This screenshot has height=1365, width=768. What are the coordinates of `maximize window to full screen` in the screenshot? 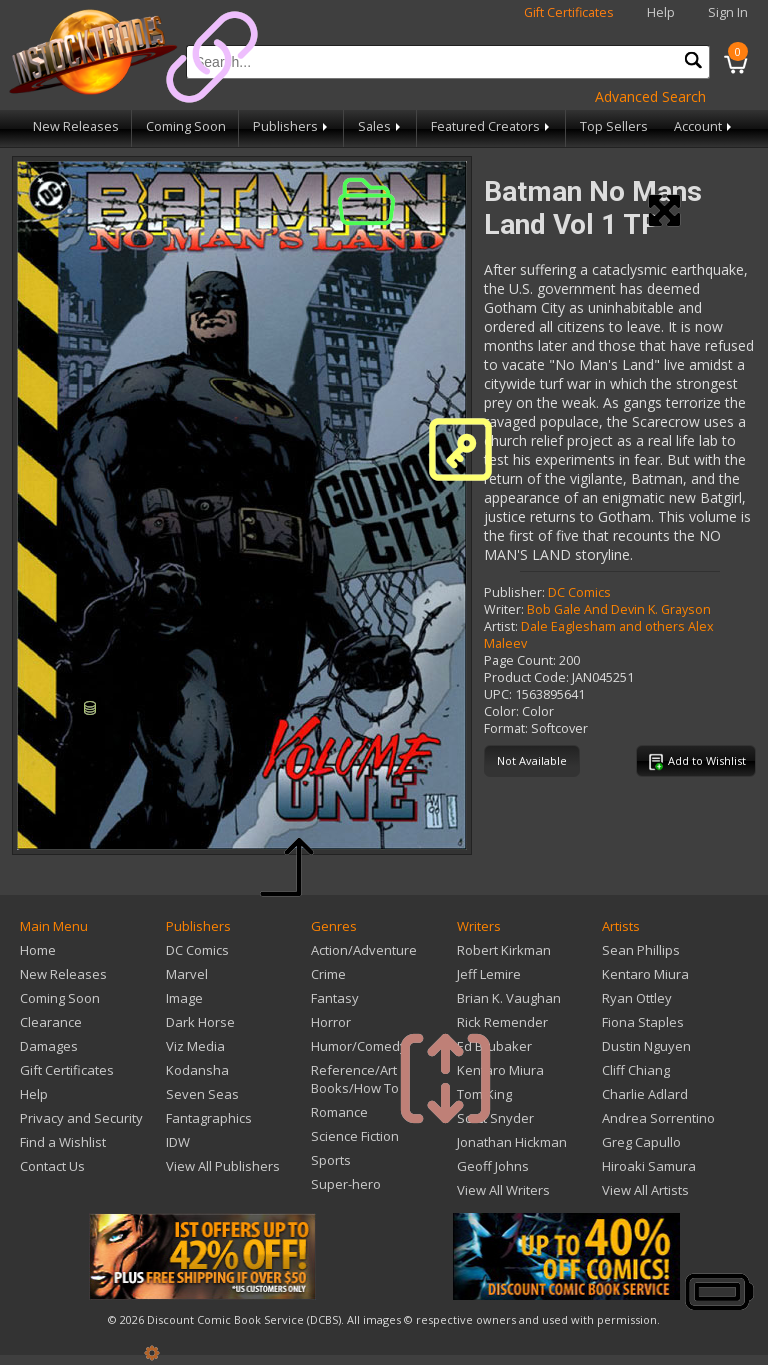 It's located at (664, 210).